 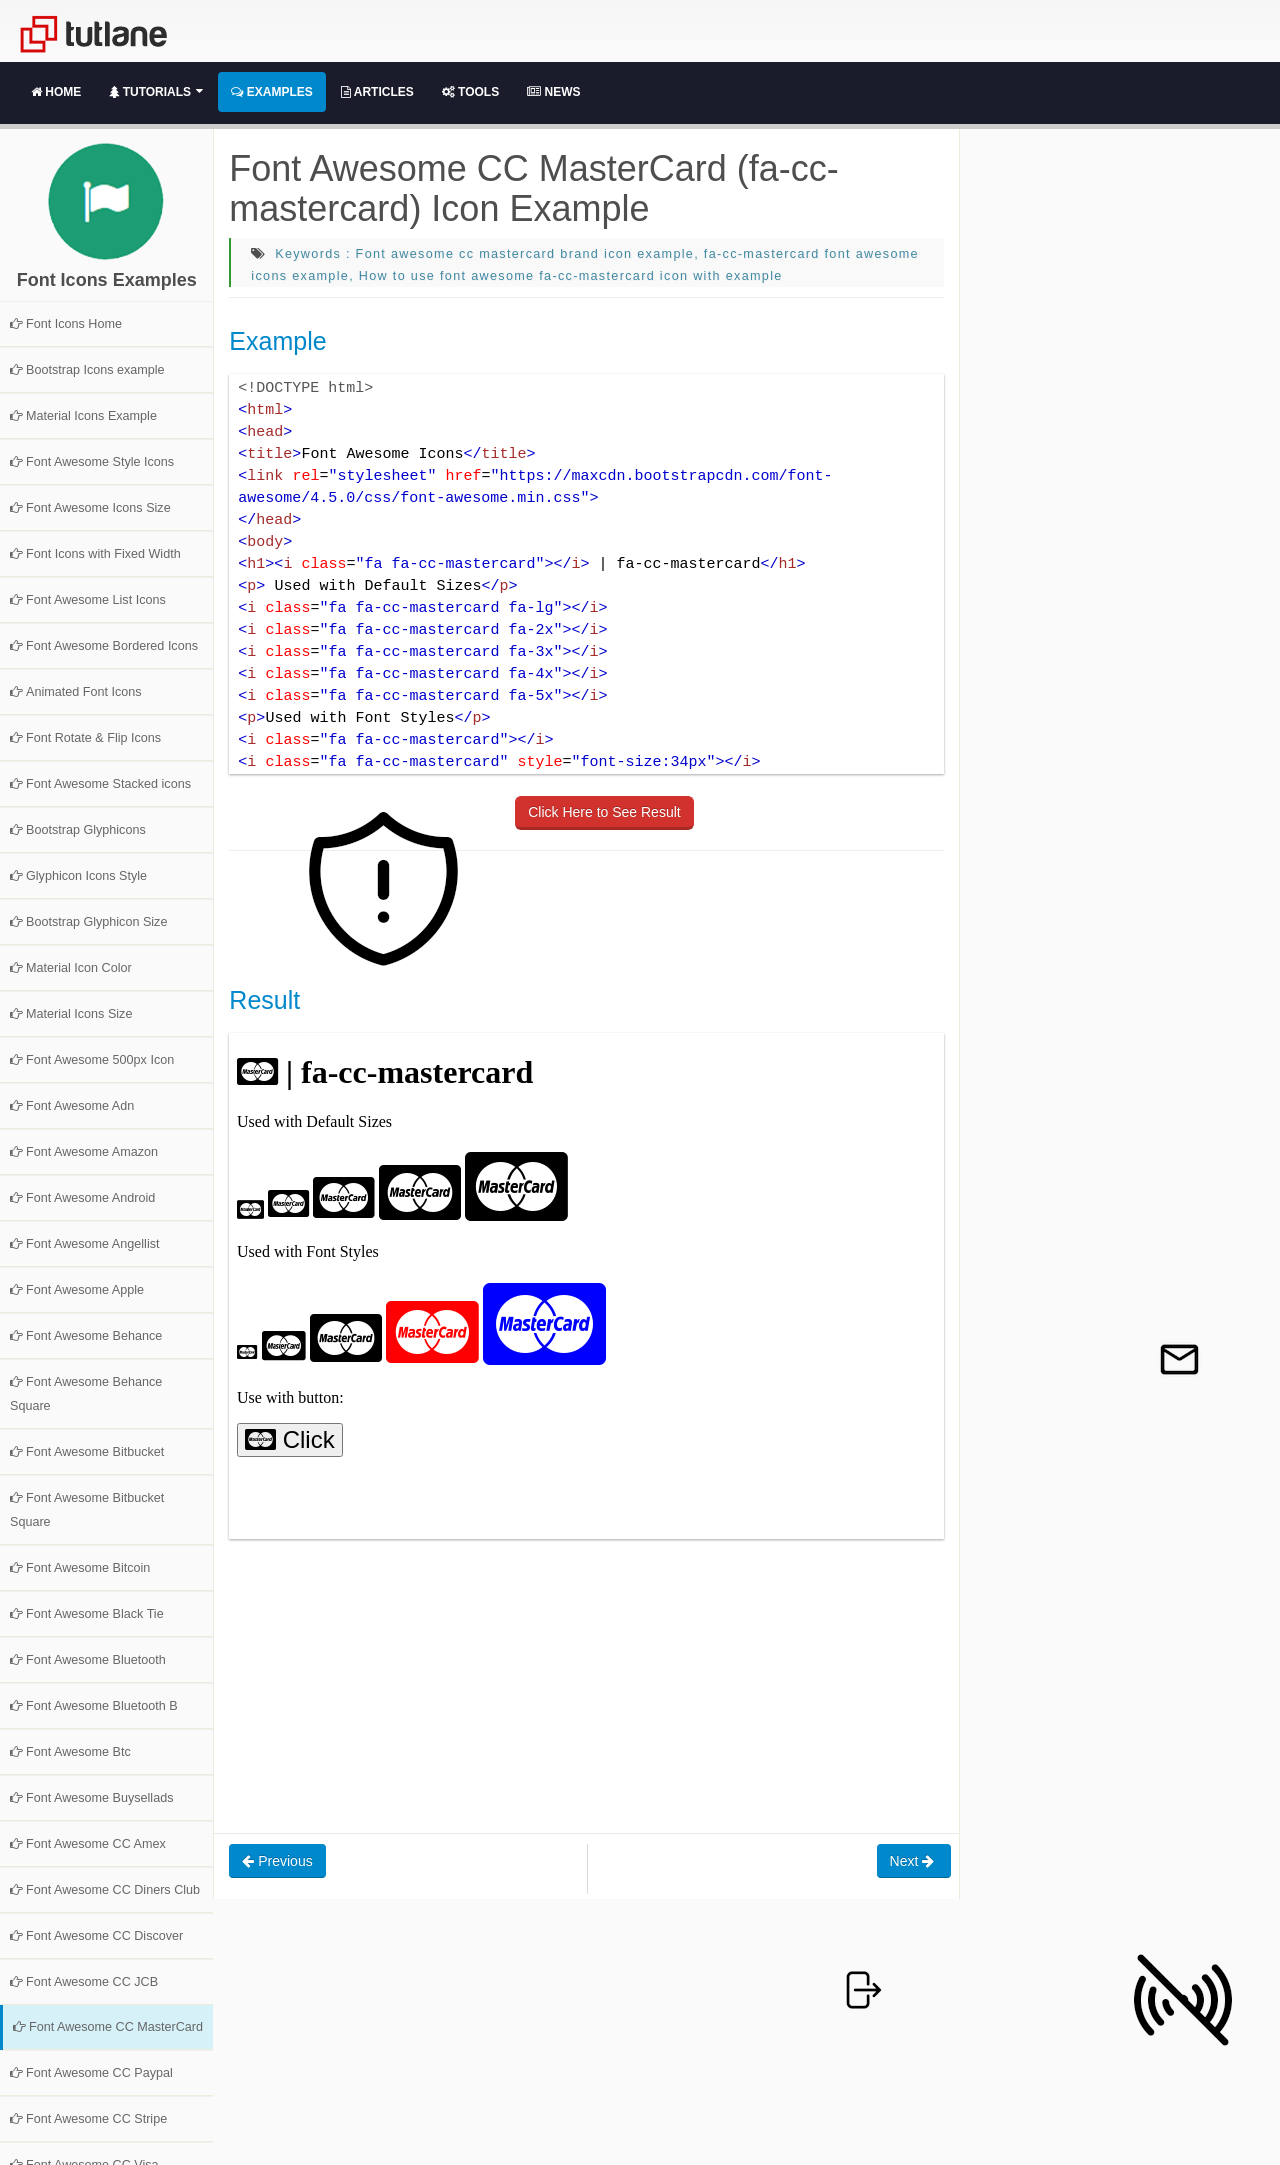 I want to click on no signal or connection unavailable, so click(x=1183, y=2000).